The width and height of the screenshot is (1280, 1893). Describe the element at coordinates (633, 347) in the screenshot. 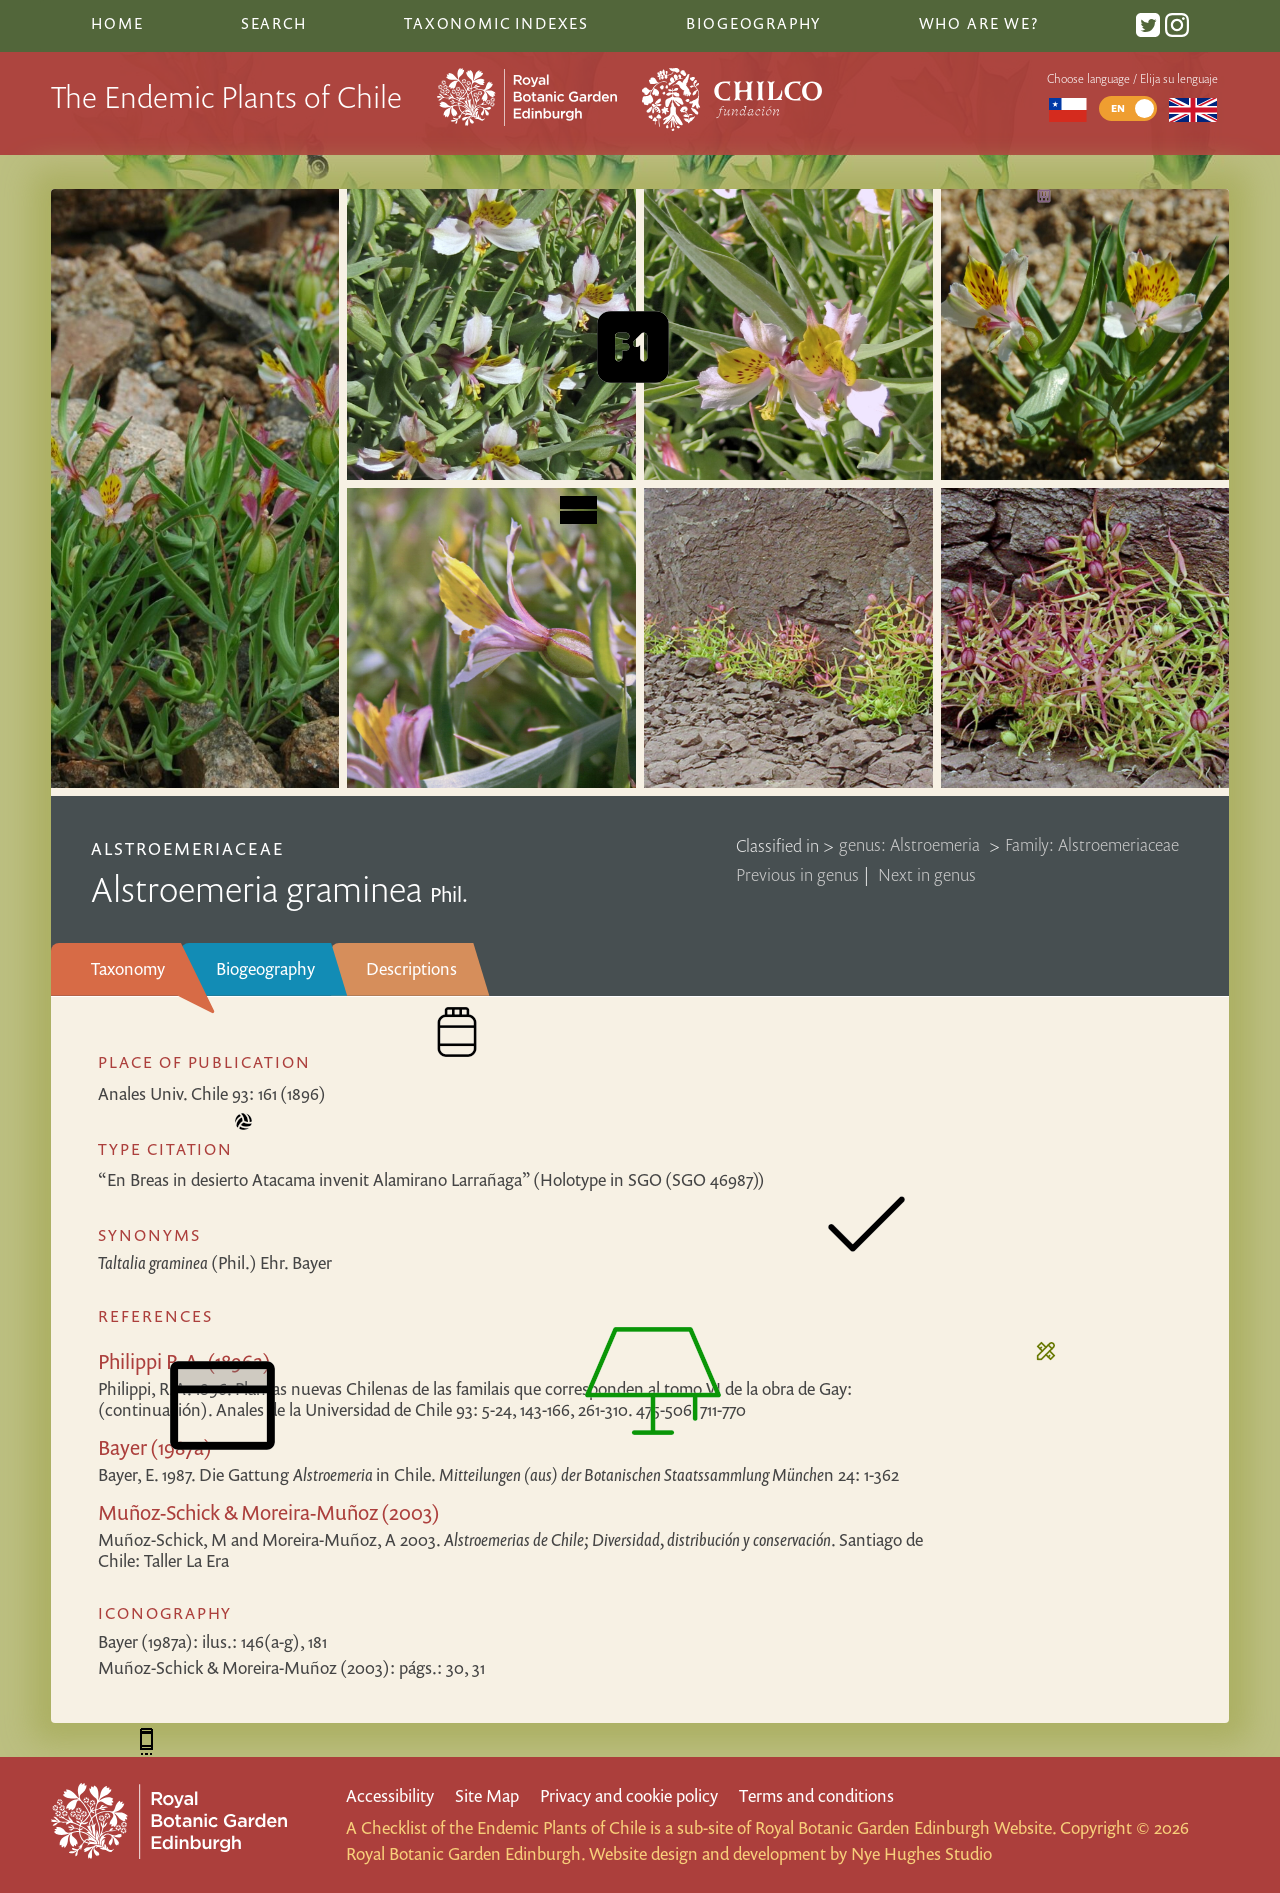

I see `access F1 help or documentation` at that location.